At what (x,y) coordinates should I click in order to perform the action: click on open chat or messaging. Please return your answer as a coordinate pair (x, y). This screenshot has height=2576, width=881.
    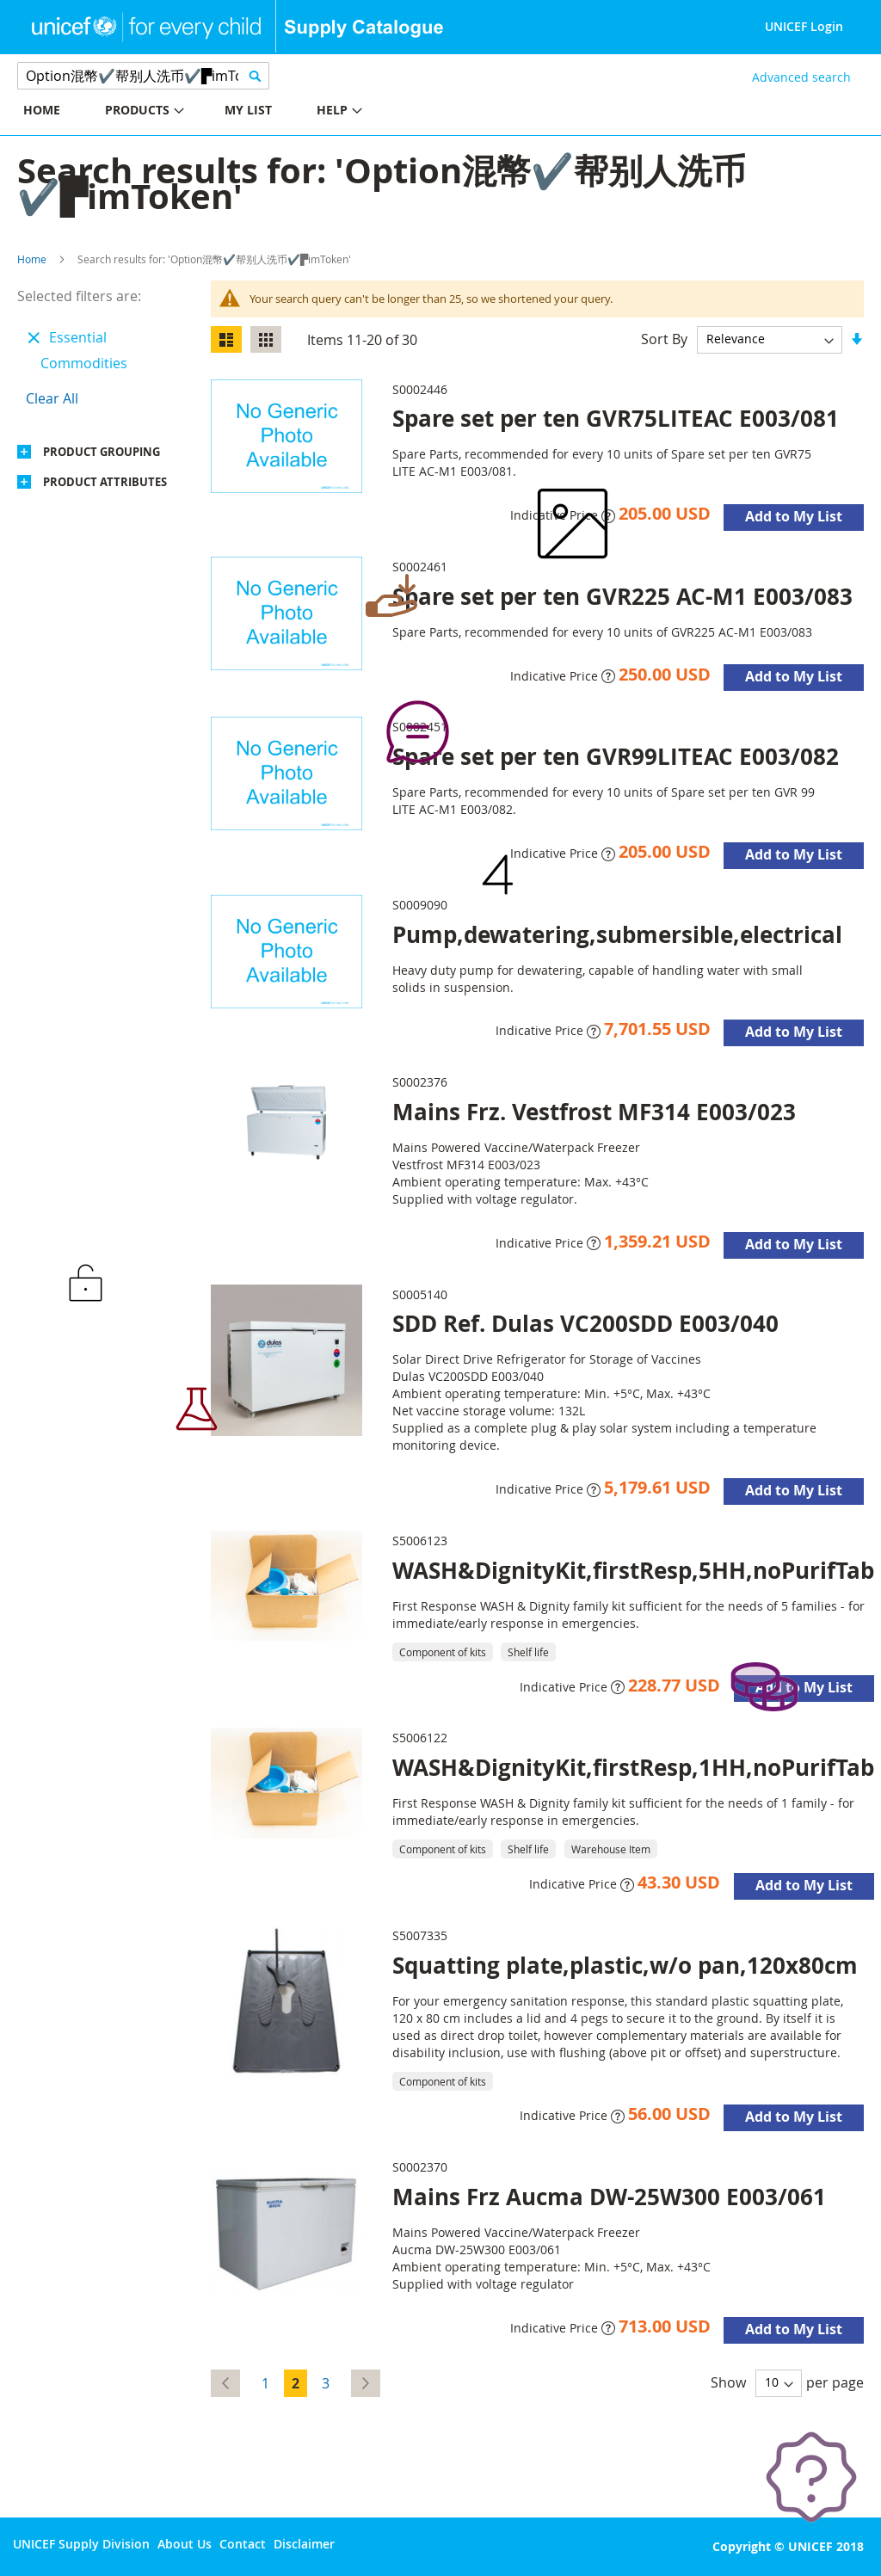
    Looking at the image, I should click on (417, 731).